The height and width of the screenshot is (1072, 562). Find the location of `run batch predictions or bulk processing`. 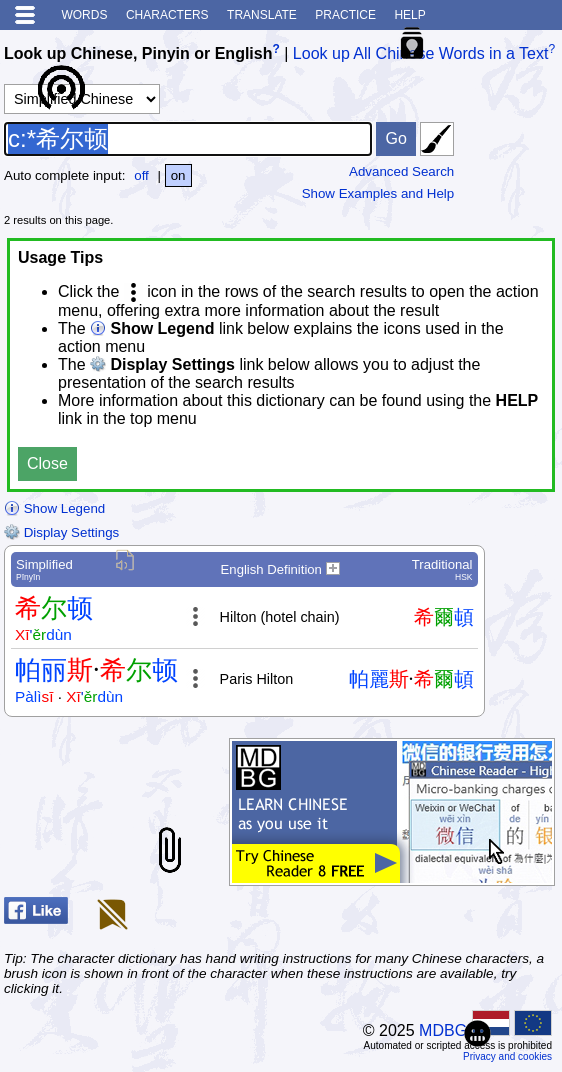

run batch predictions or bulk processing is located at coordinates (412, 43).